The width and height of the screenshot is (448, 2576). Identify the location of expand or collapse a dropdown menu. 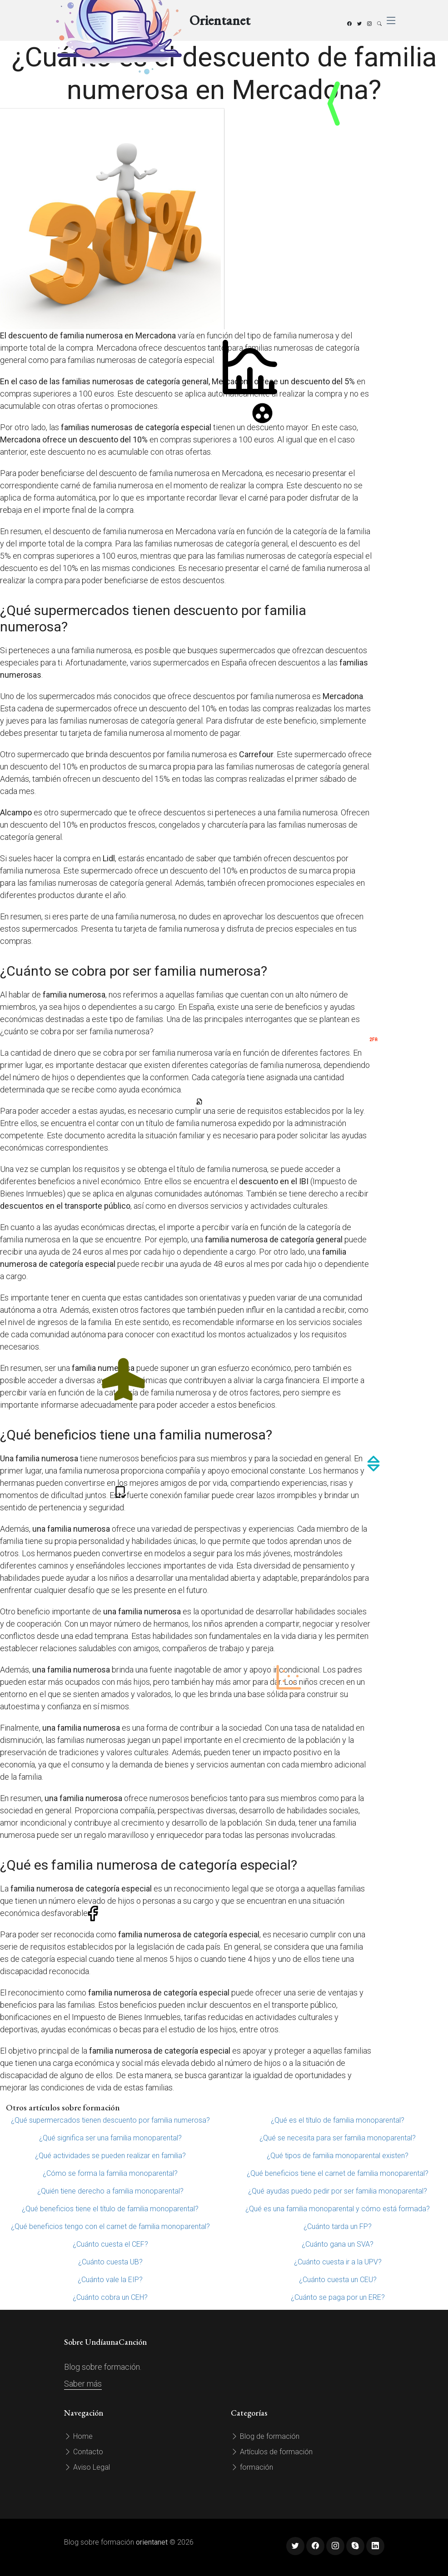
(373, 1464).